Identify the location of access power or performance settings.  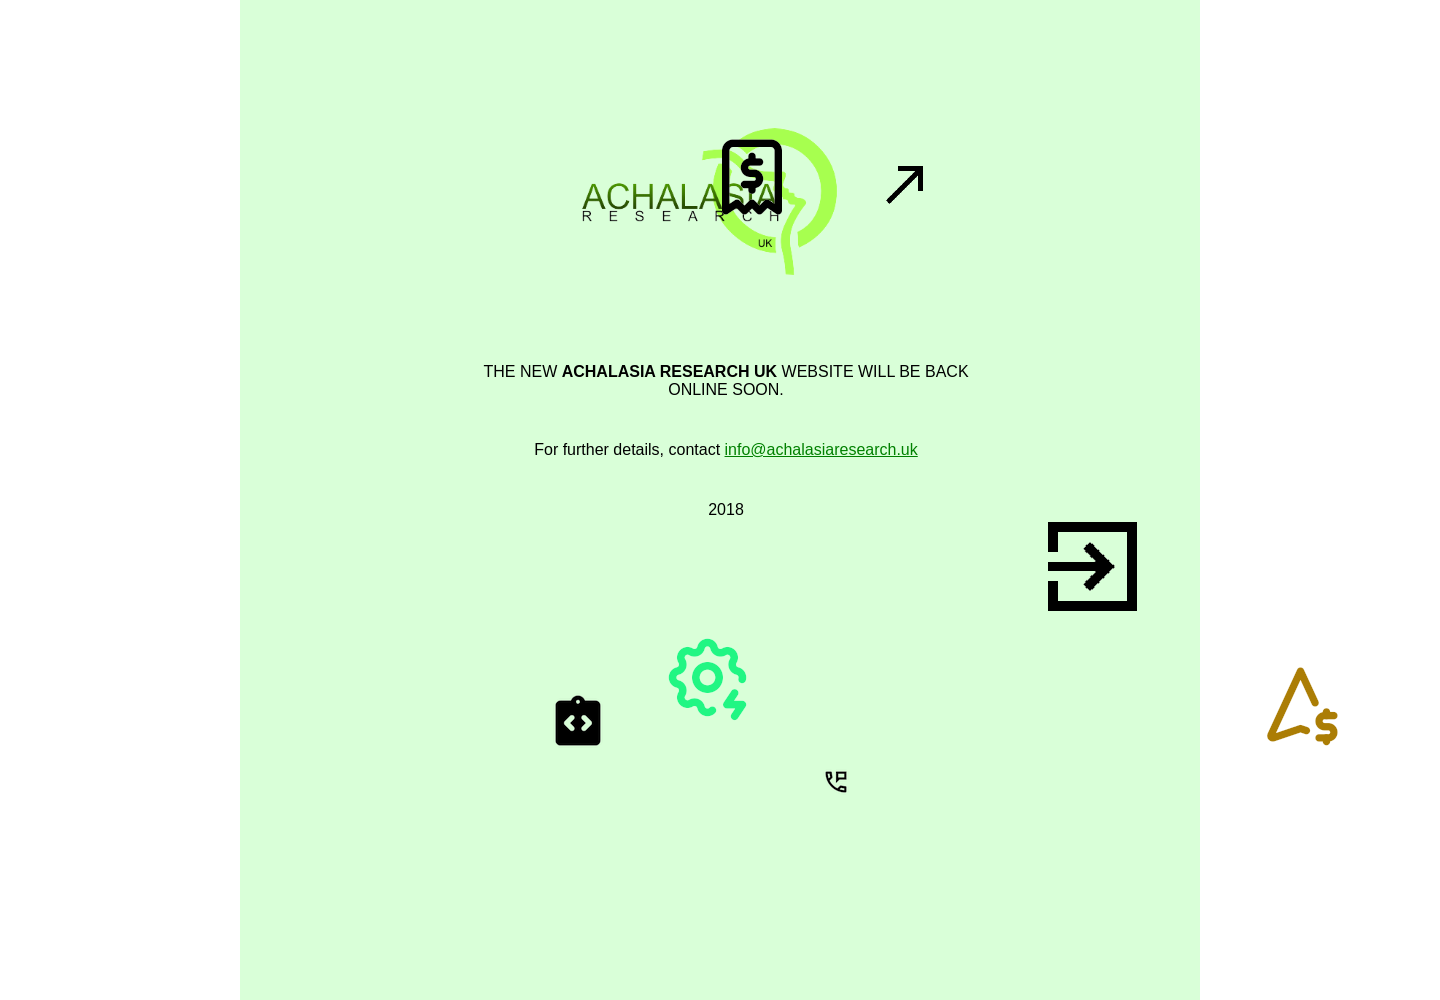
(707, 677).